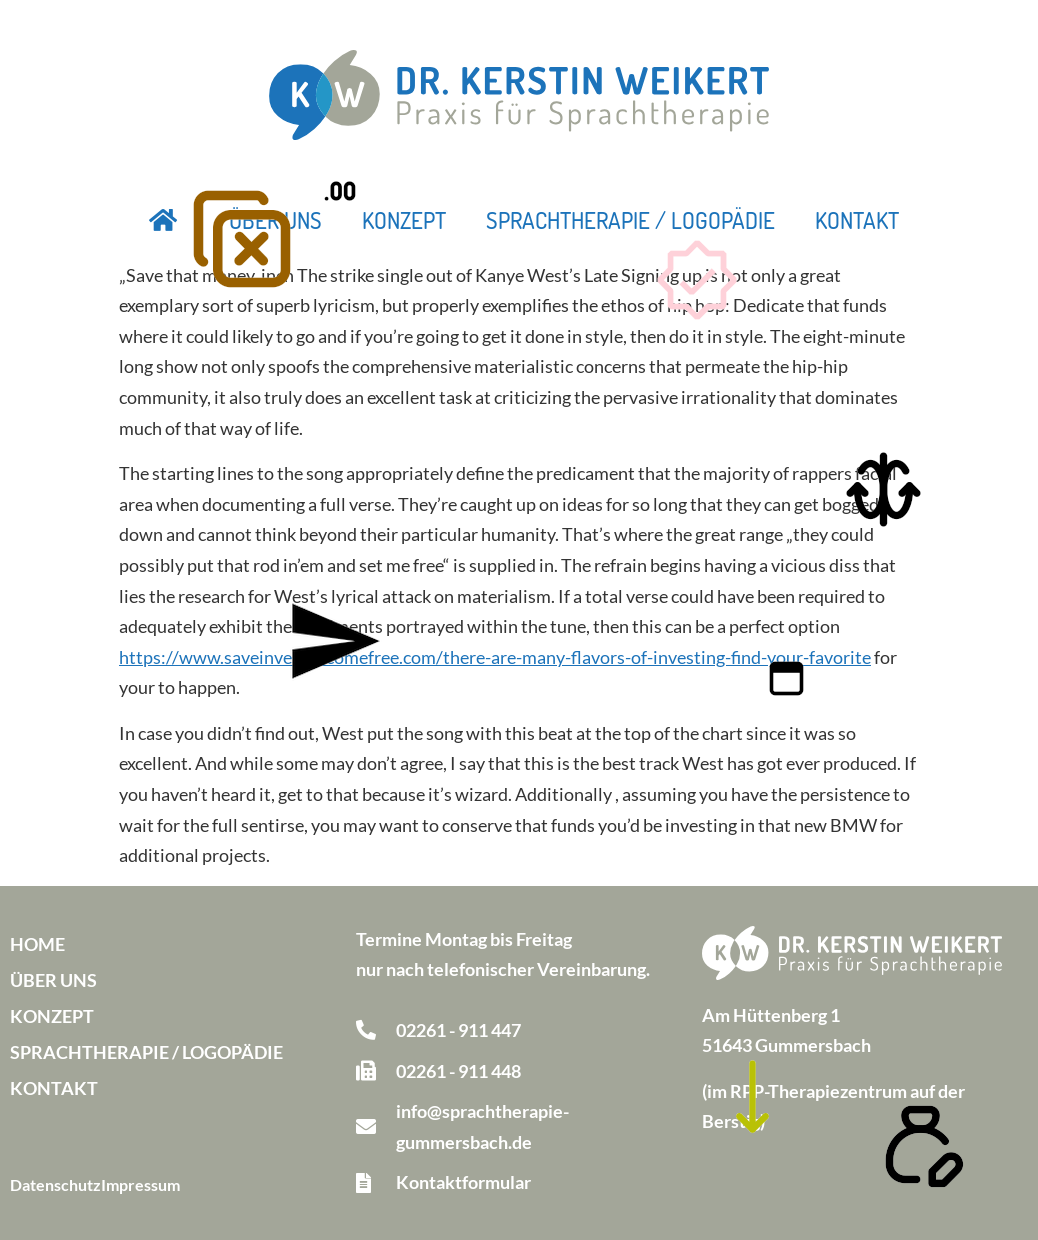 The width and height of the screenshot is (1038, 1240). I want to click on indicates a verified or authenticated account, so click(697, 280).